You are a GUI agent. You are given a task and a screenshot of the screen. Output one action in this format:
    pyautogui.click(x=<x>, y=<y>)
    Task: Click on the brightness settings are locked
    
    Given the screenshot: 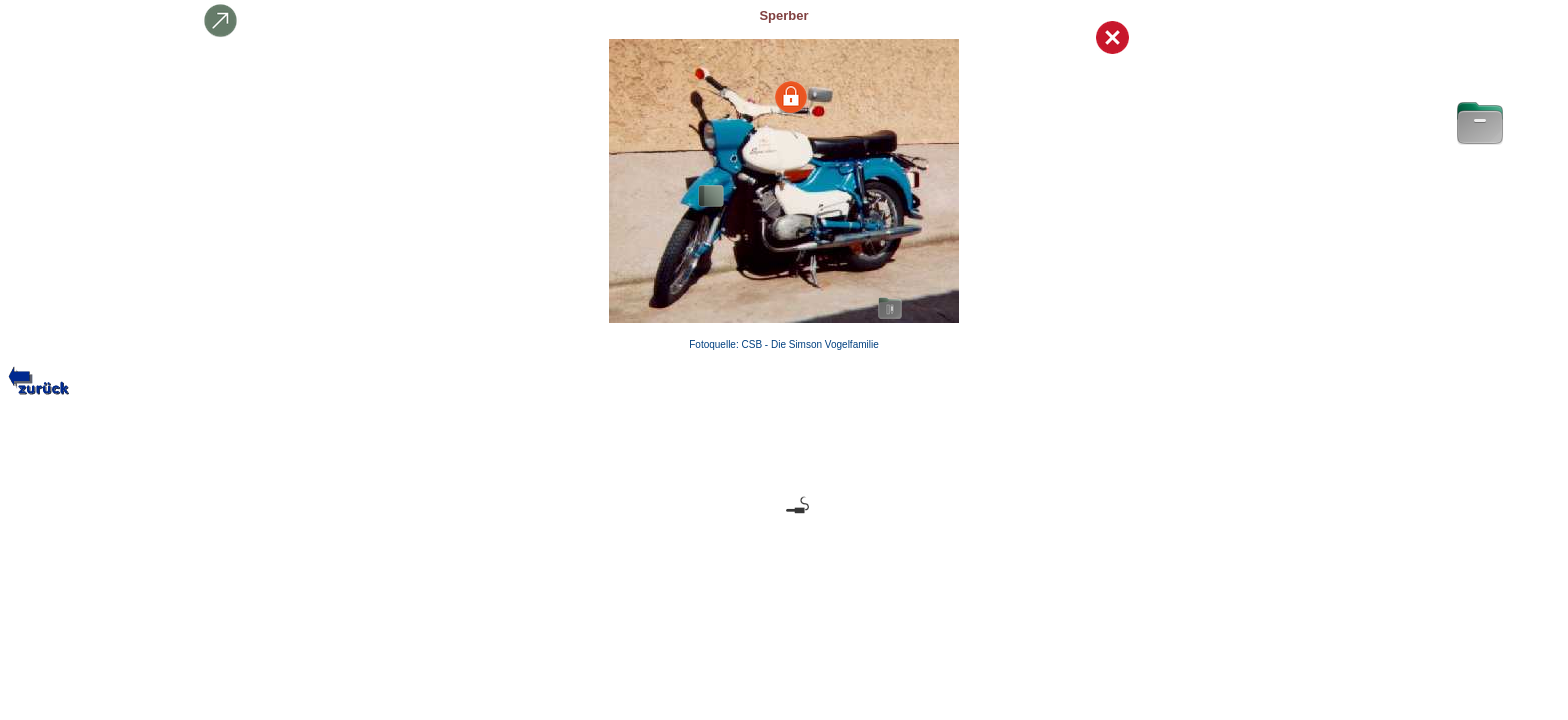 What is the action you would take?
    pyautogui.click(x=791, y=97)
    